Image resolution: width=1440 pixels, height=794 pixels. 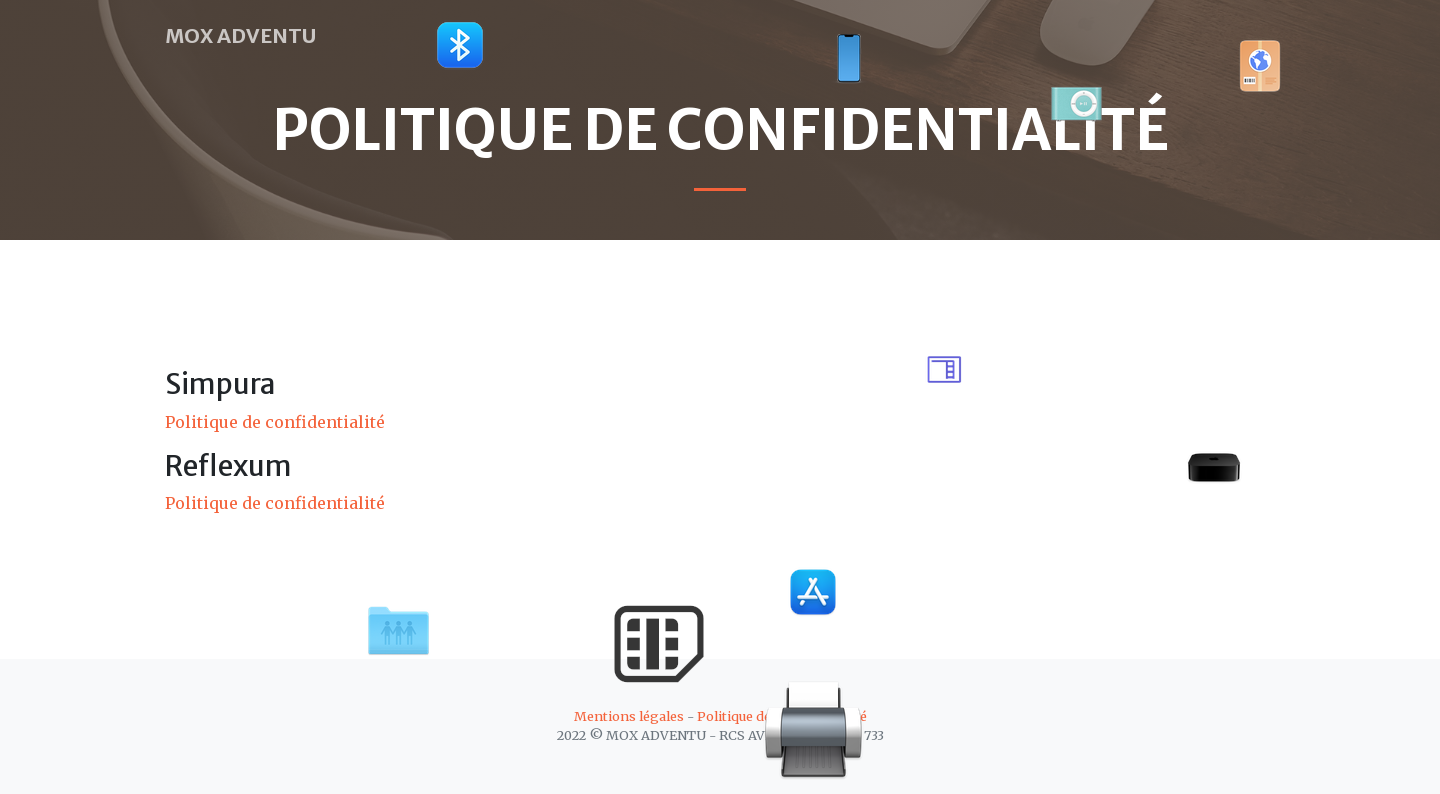 What do you see at coordinates (813, 592) in the screenshot?
I see `open the App Store to browse and download apps` at bounding box center [813, 592].